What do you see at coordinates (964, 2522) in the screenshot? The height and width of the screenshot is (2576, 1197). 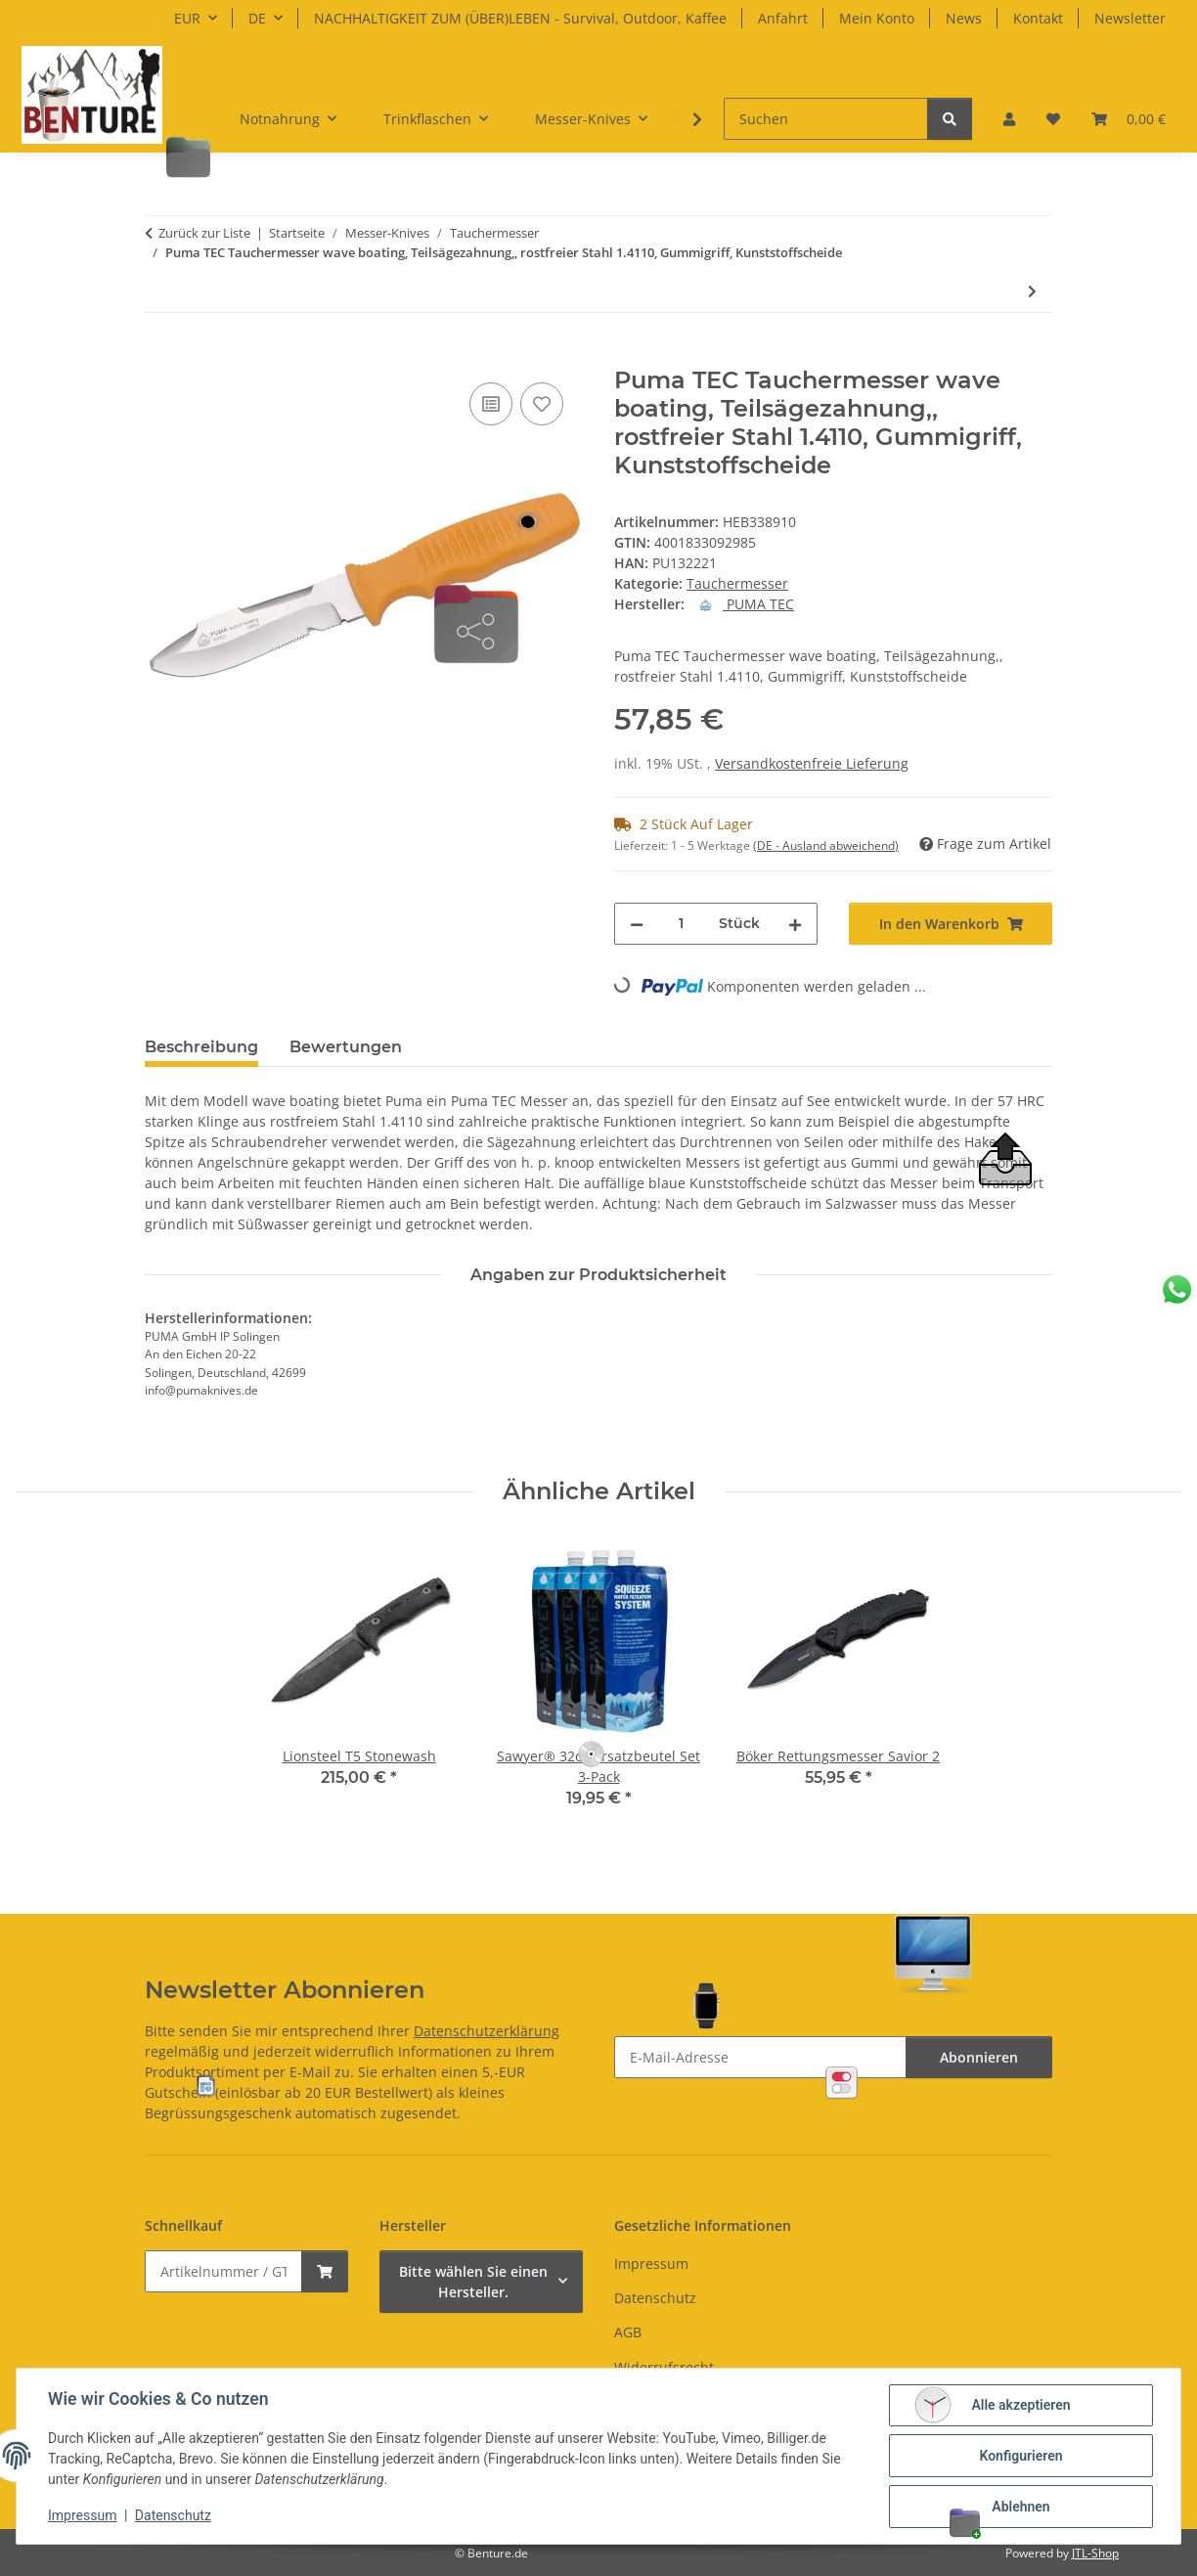 I see `create a new folder` at bounding box center [964, 2522].